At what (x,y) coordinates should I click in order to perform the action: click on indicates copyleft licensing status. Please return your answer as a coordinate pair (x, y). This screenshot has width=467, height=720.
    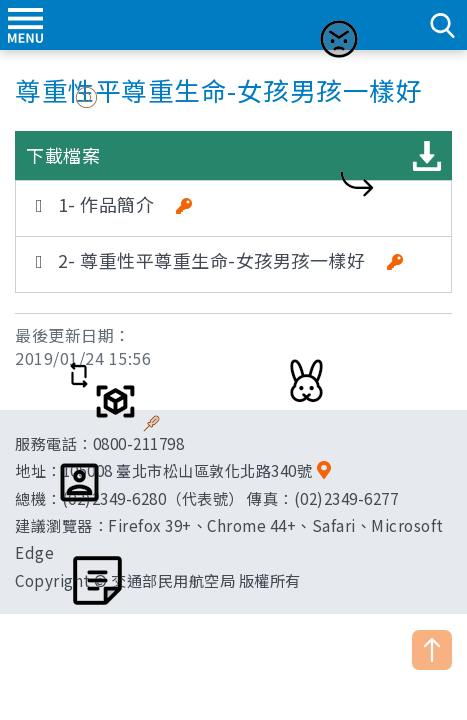
    Looking at the image, I should click on (86, 97).